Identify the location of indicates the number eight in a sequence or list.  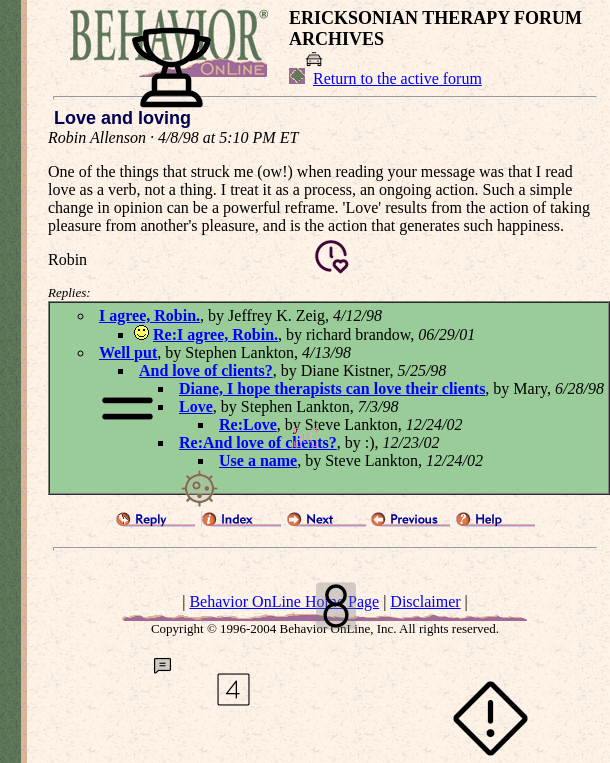
(336, 606).